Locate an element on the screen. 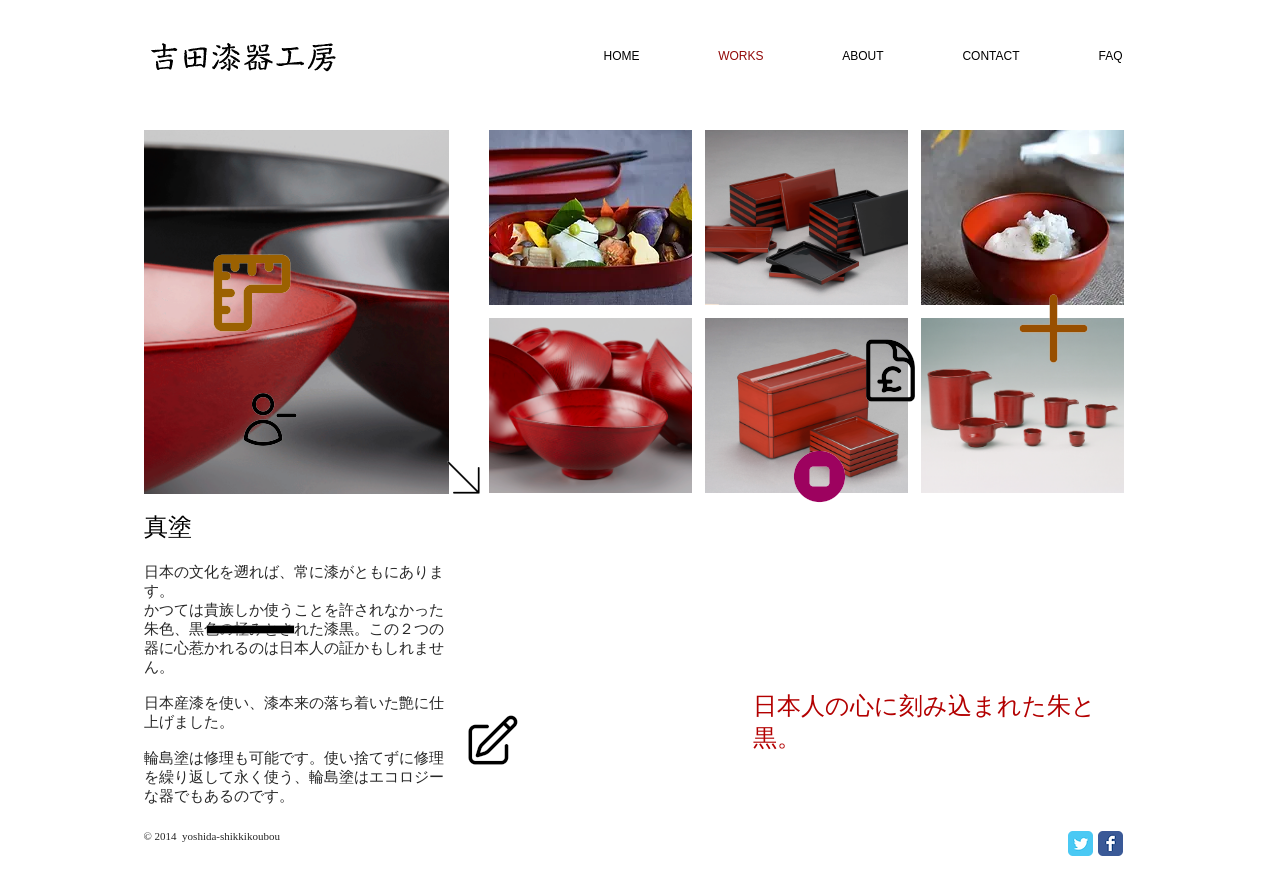  minimize the current window is located at coordinates (246, 625).